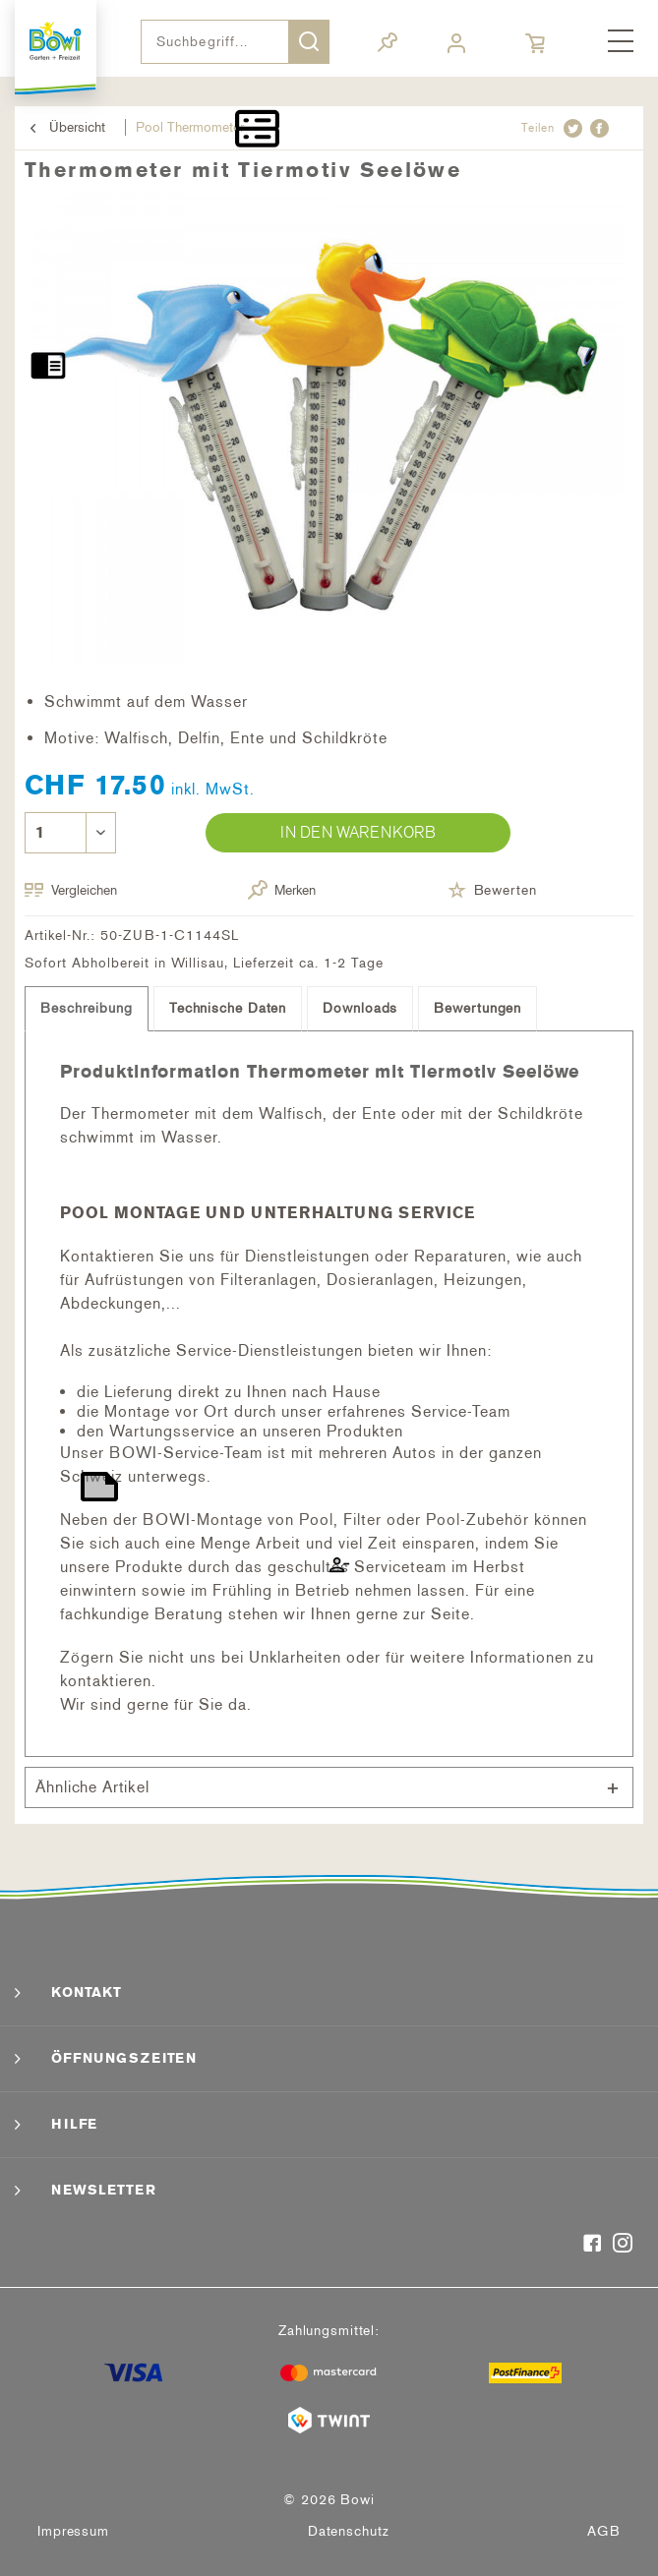  Describe the element at coordinates (257, 129) in the screenshot. I see `access server settings or configuration` at that location.